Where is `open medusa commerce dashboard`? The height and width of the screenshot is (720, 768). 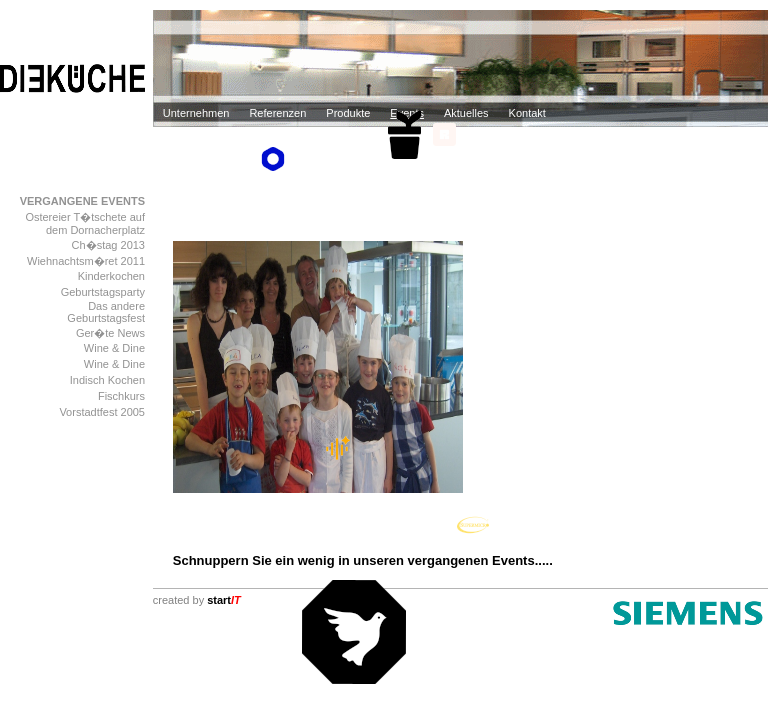 open medusa commerce dashboard is located at coordinates (273, 159).